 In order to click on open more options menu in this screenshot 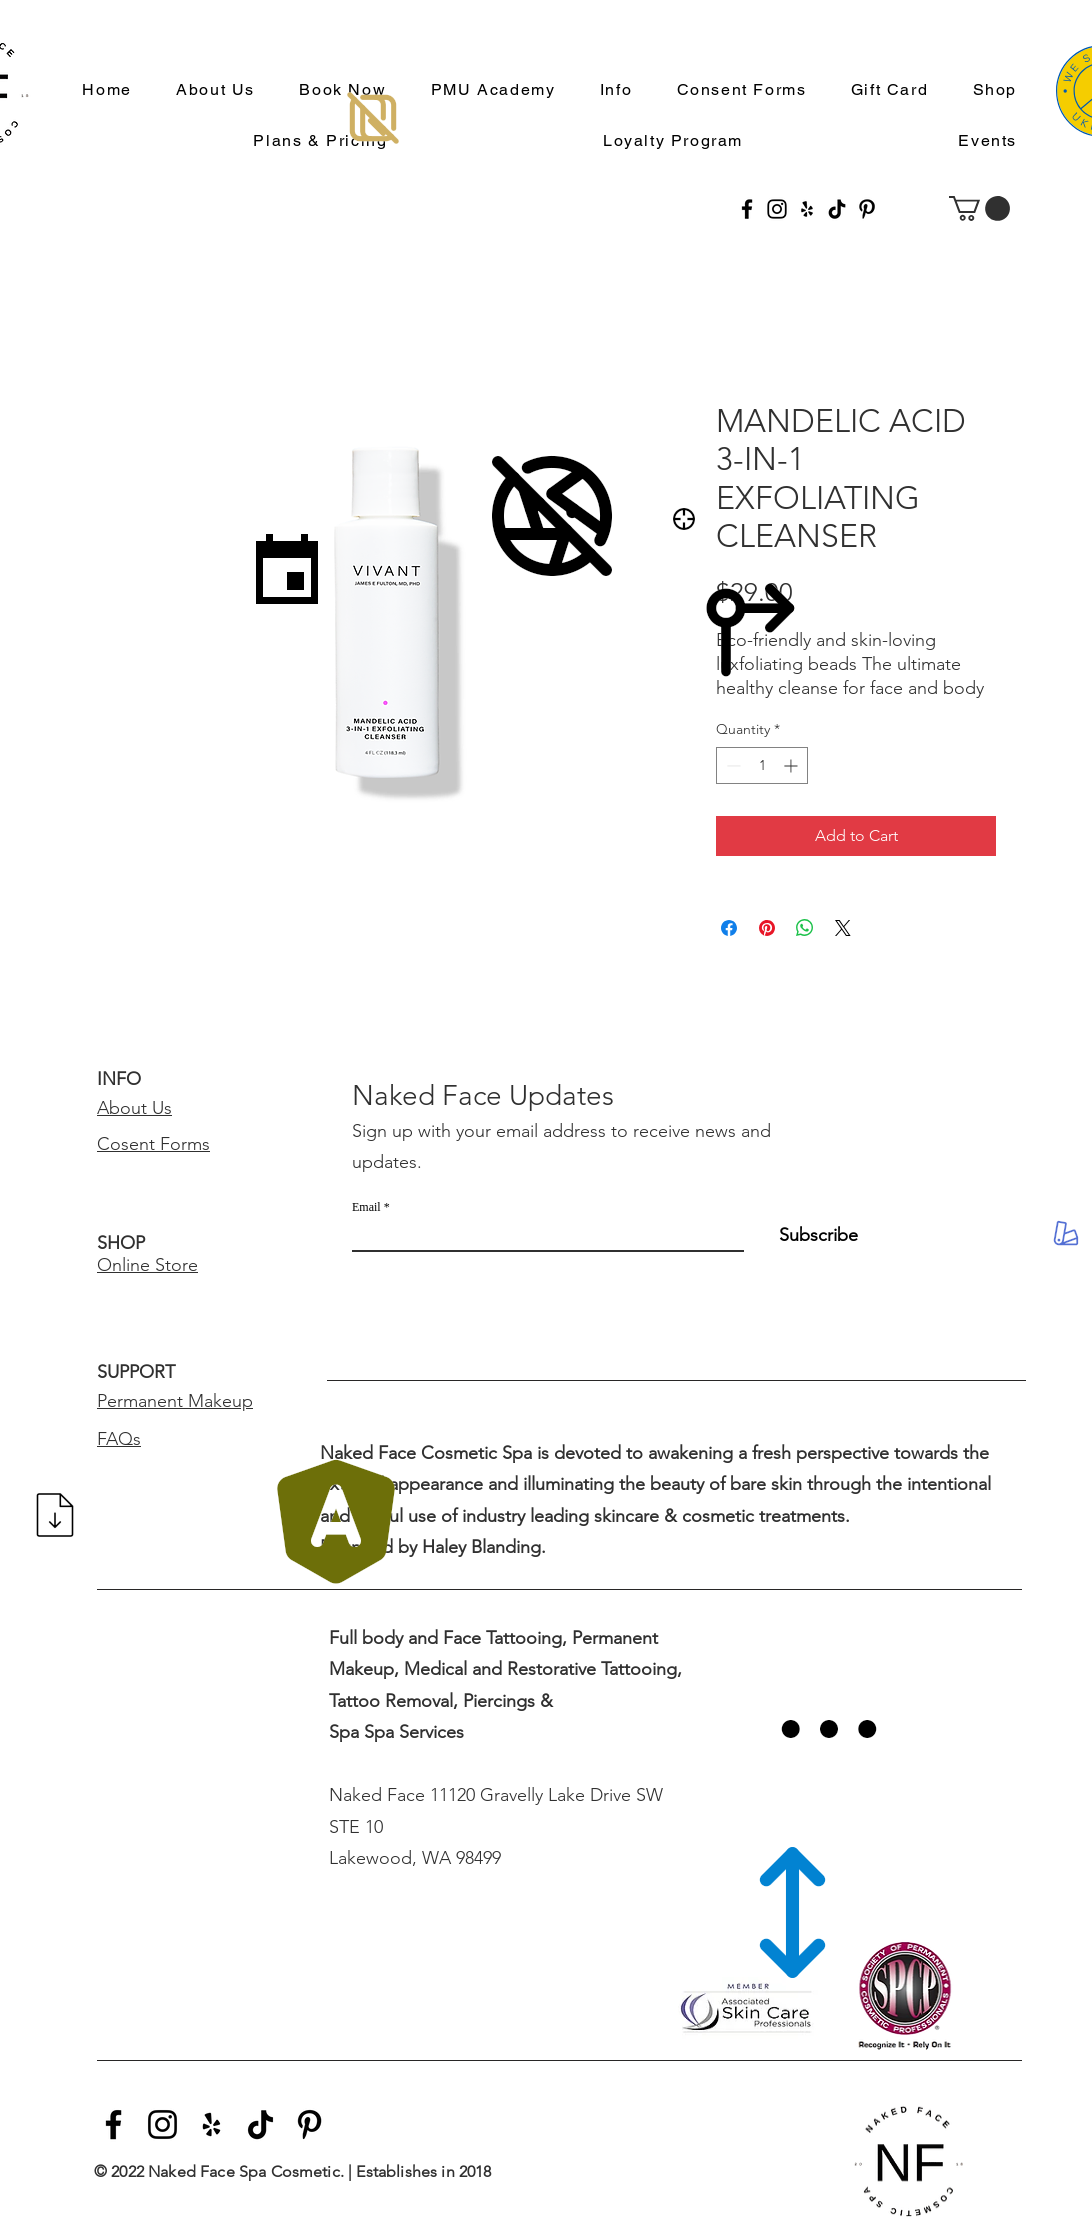, I will do `click(829, 1729)`.